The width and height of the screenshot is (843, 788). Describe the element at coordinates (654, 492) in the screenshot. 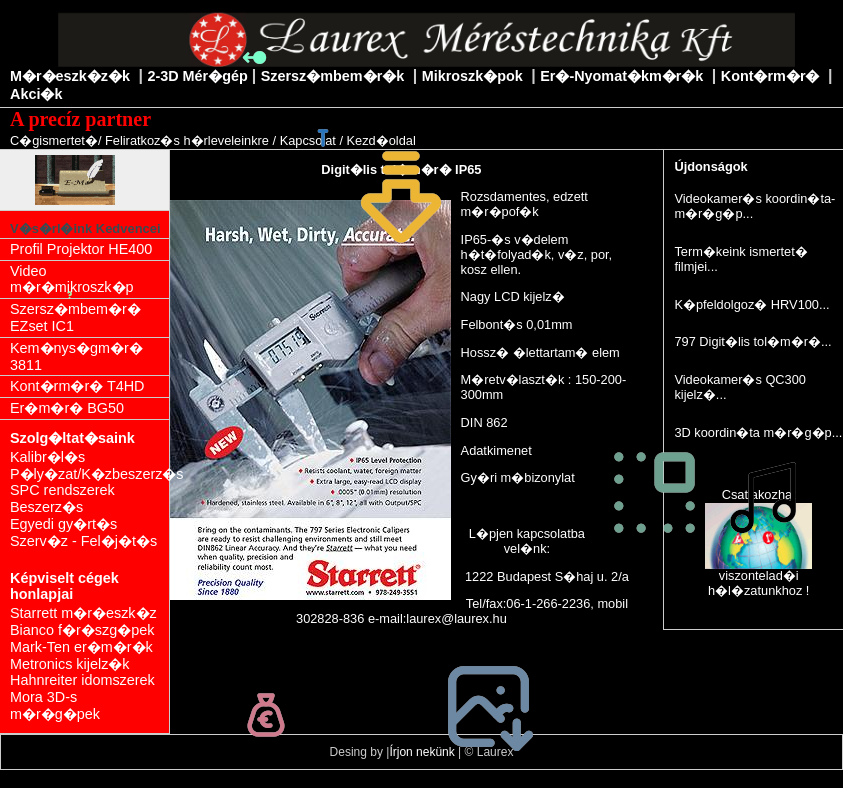

I see `align element to top-right corner` at that location.